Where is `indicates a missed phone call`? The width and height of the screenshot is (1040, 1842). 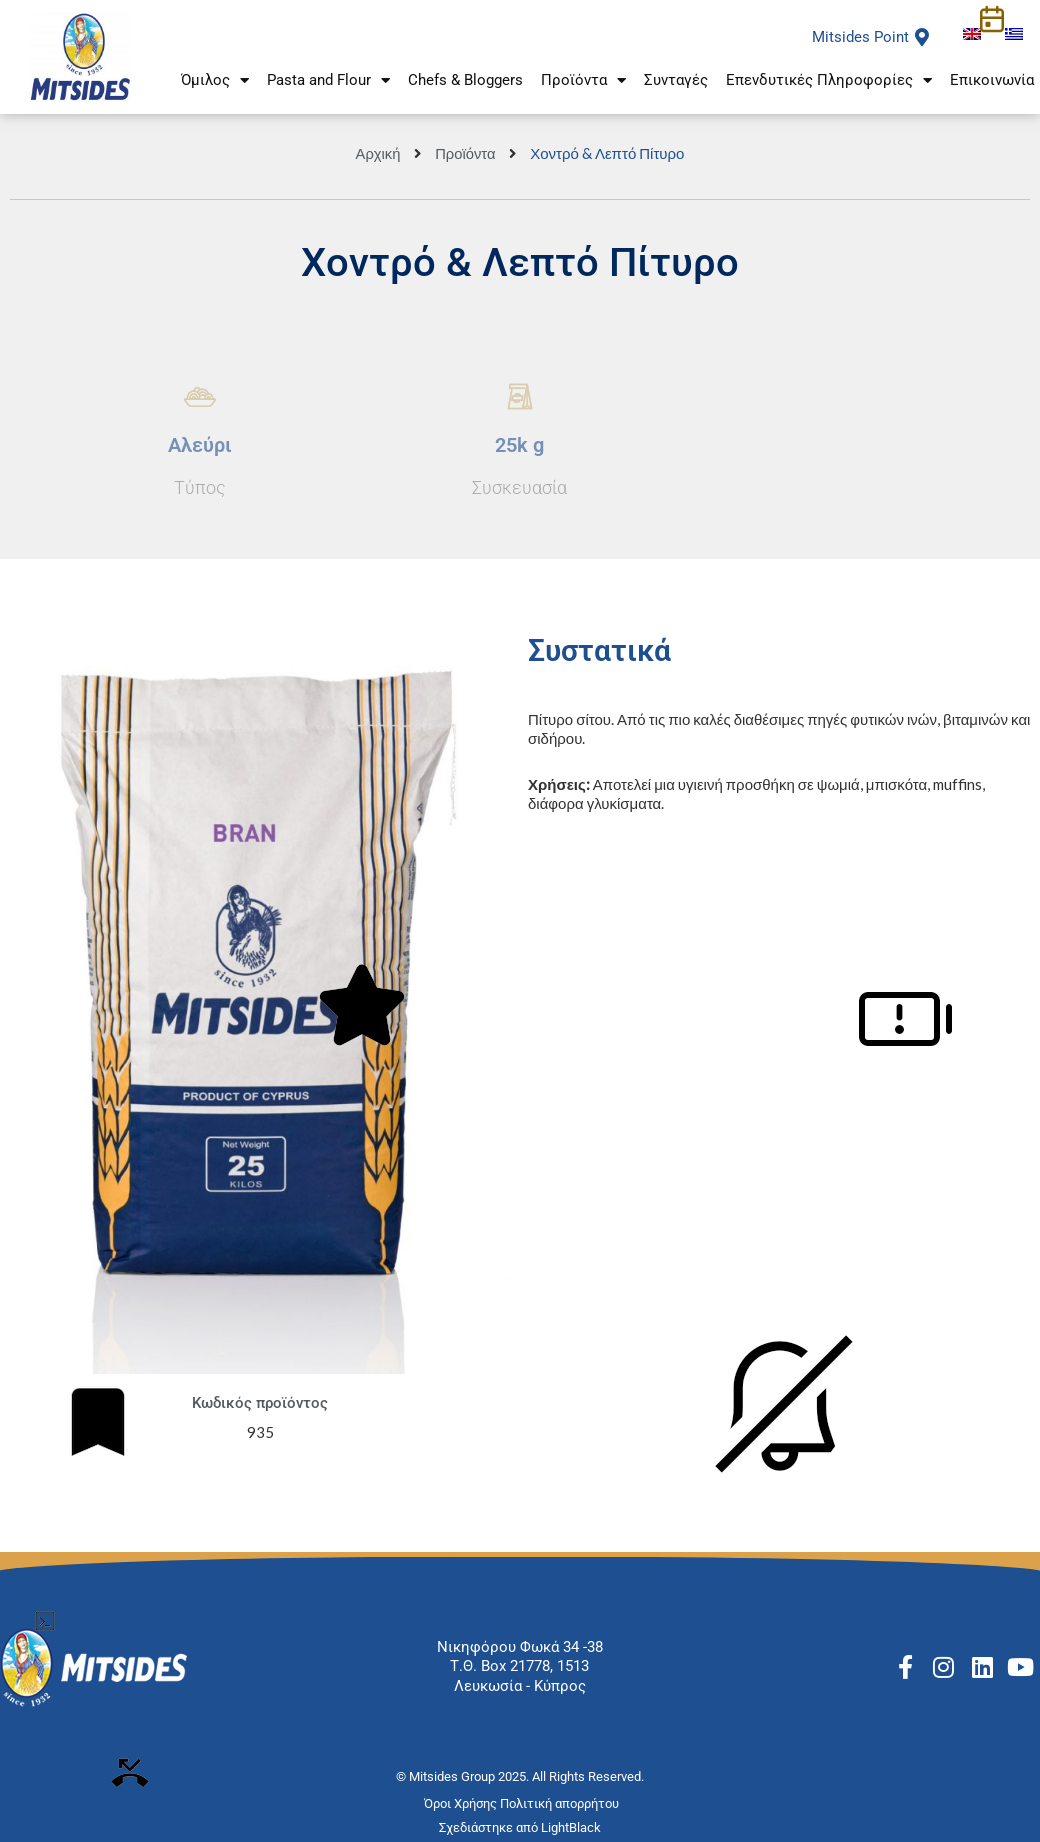 indicates a missed phone call is located at coordinates (130, 1773).